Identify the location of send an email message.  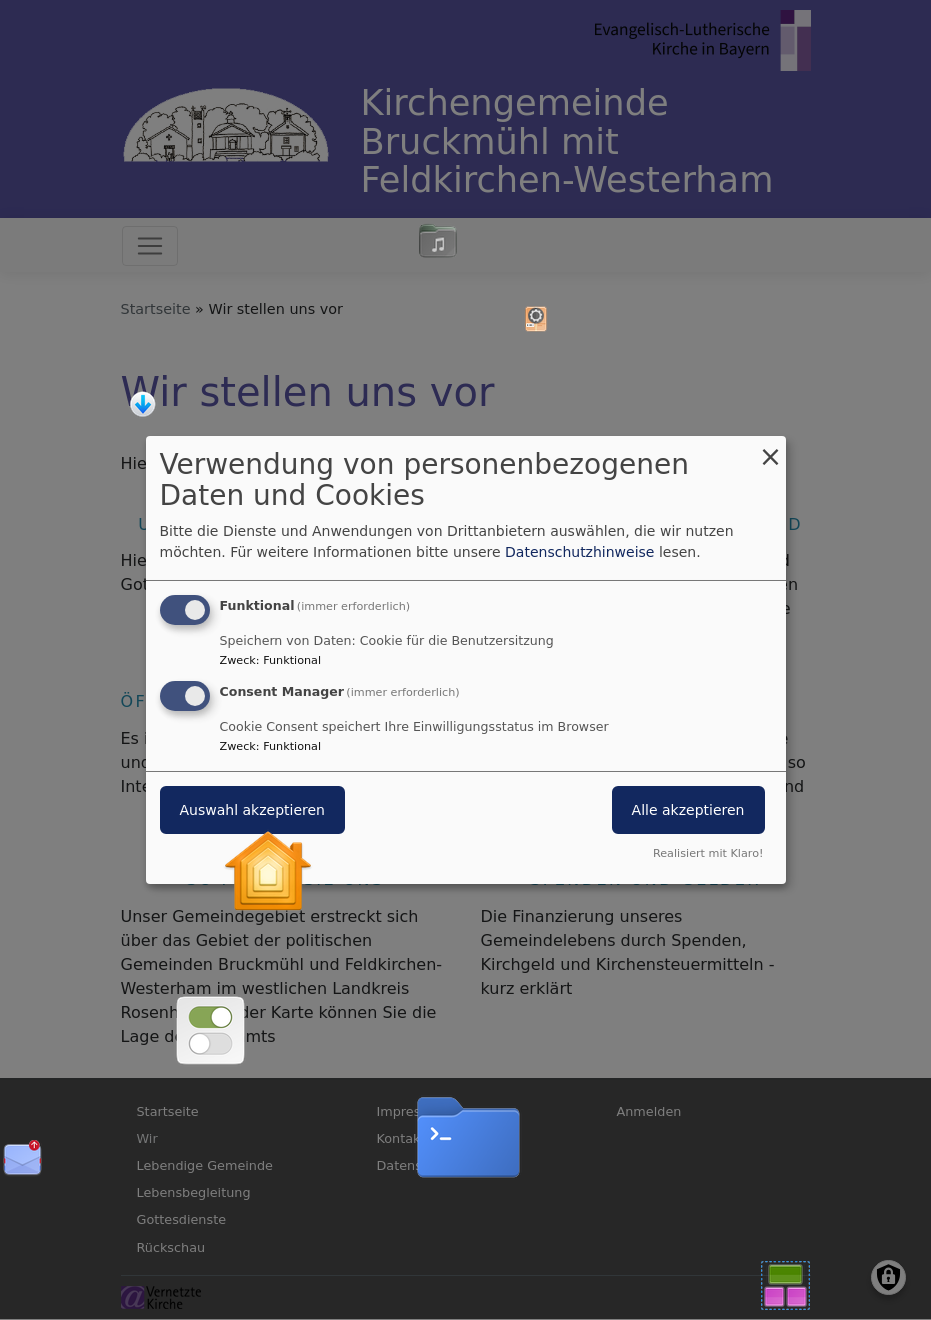
(22, 1159).